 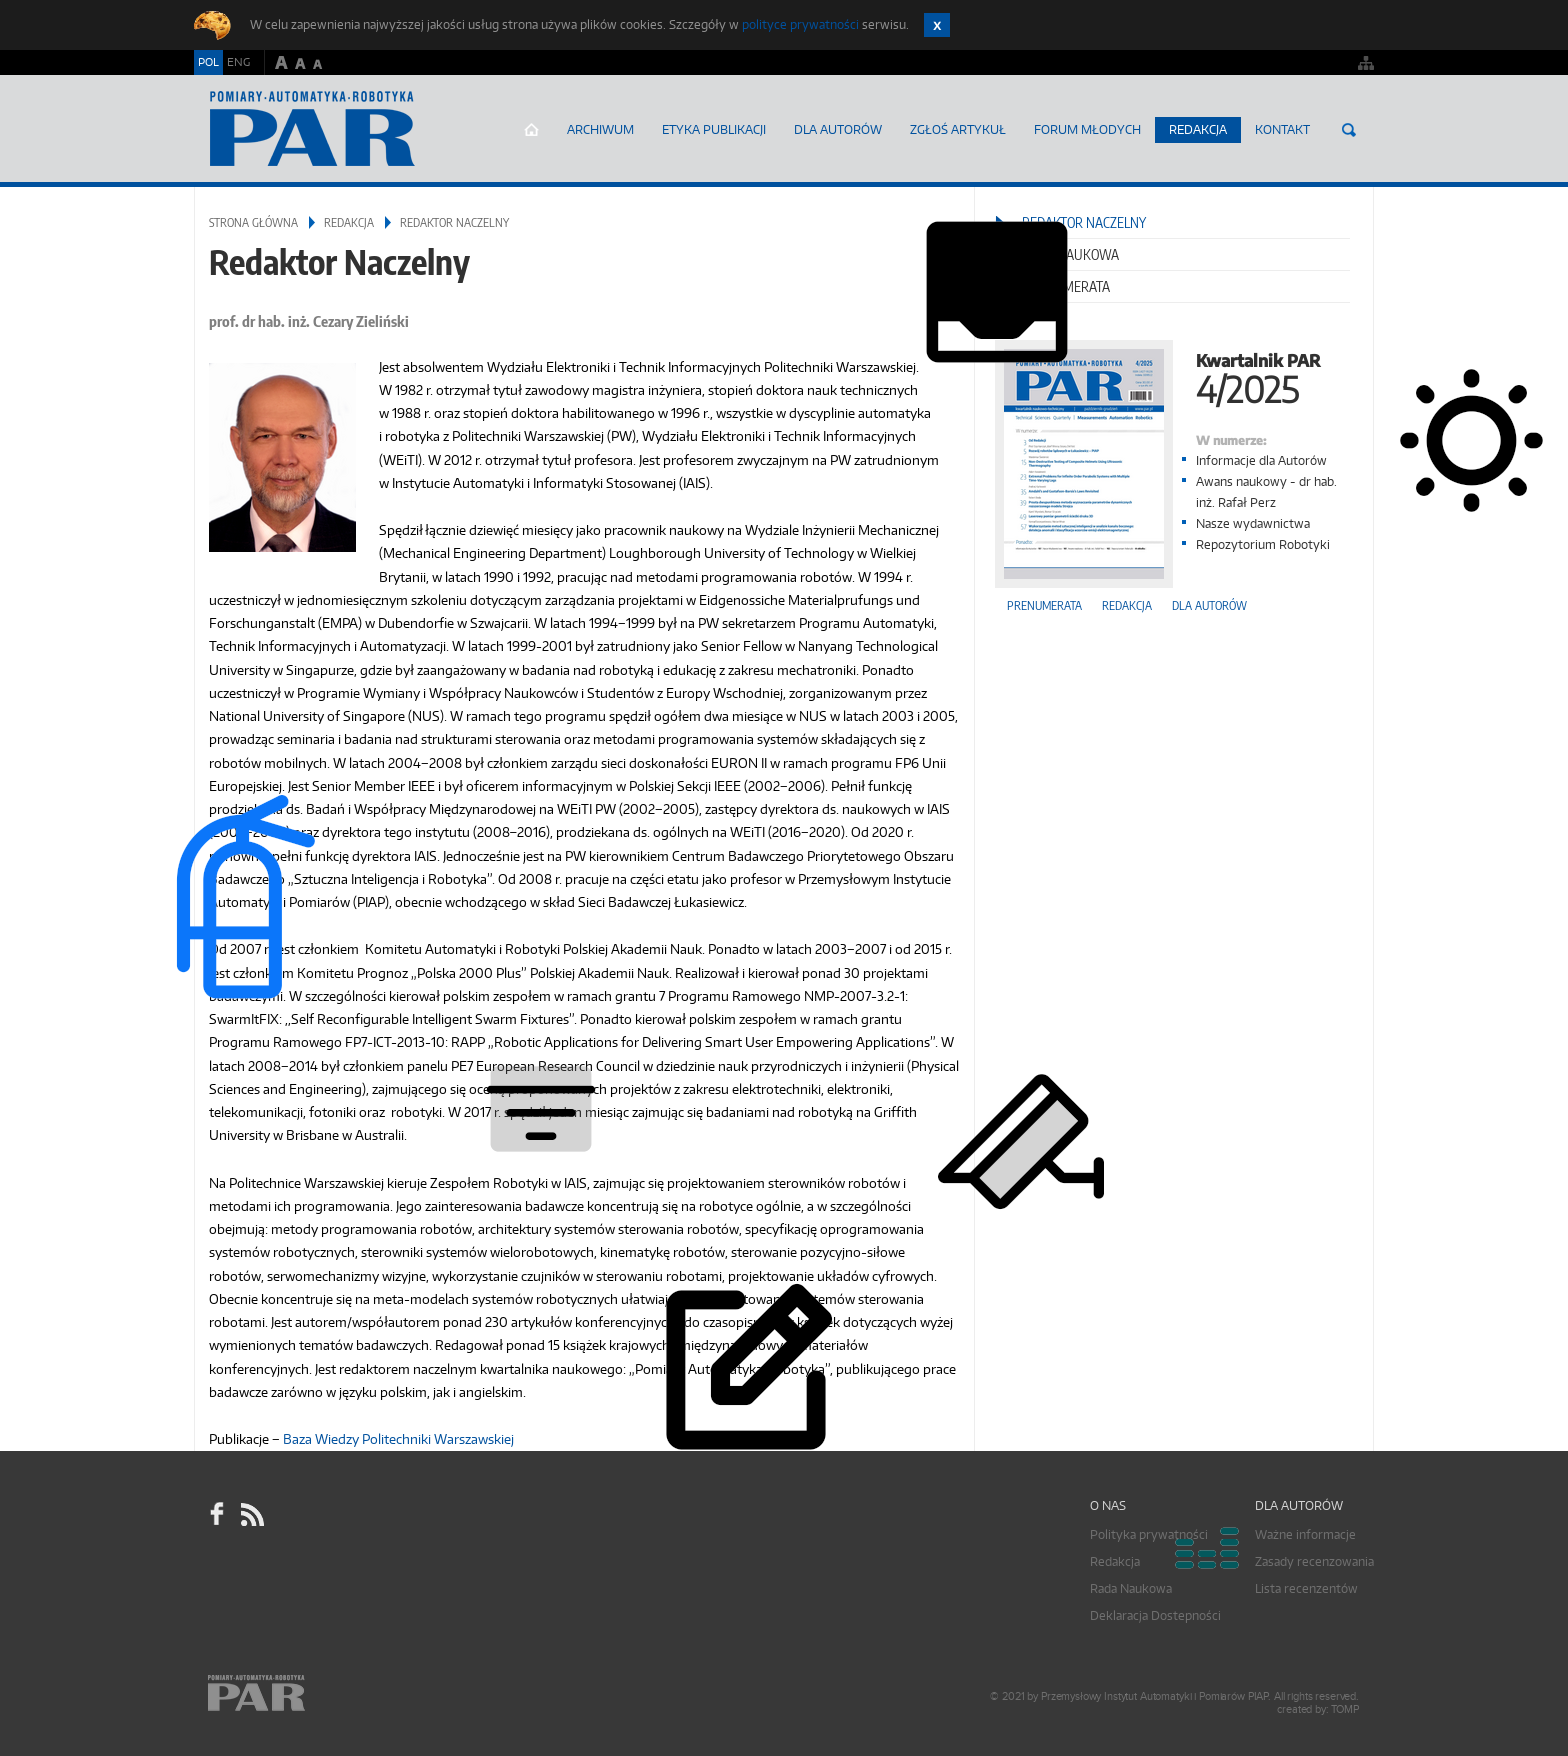 I want to click on access your inbox or messages, so click(x=997, y=292).